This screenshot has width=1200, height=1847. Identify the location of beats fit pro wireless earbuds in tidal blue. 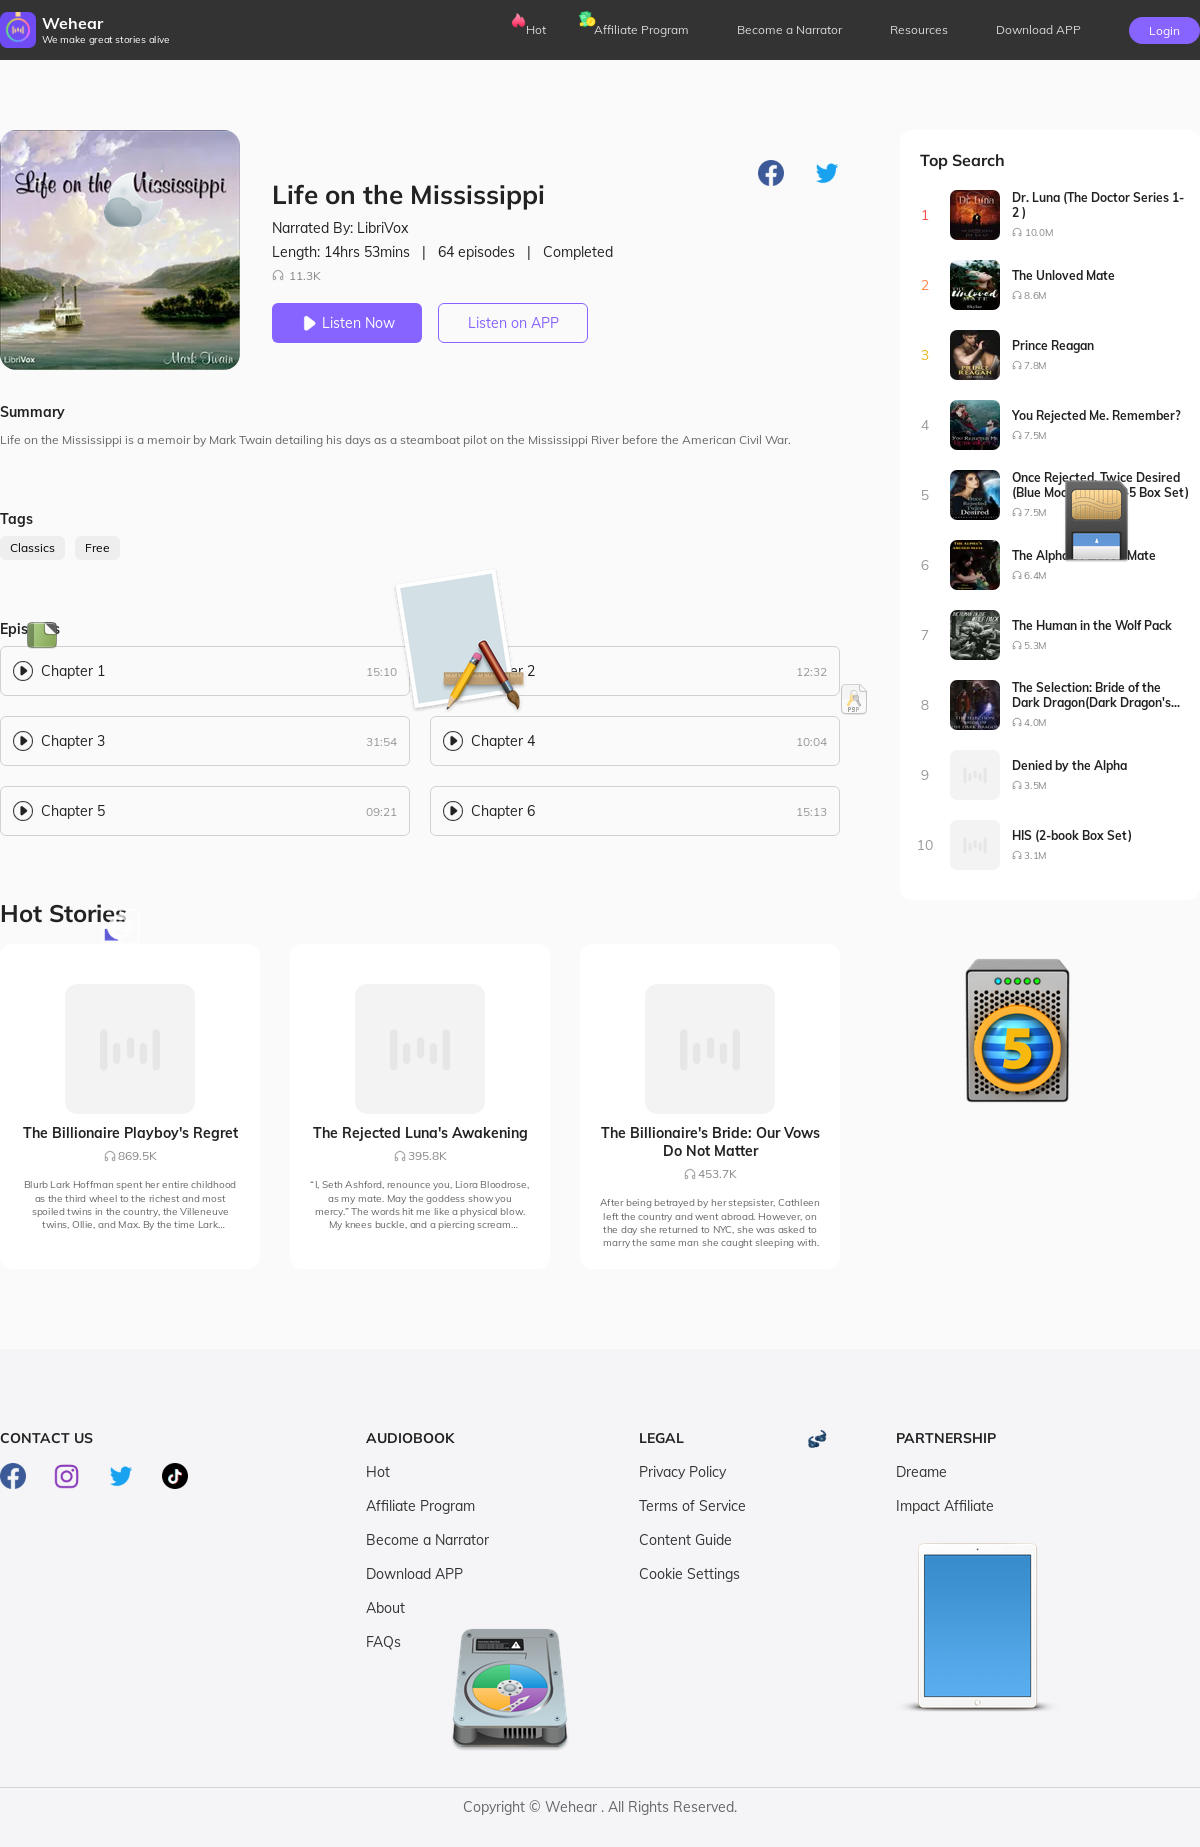
(817, 1439).